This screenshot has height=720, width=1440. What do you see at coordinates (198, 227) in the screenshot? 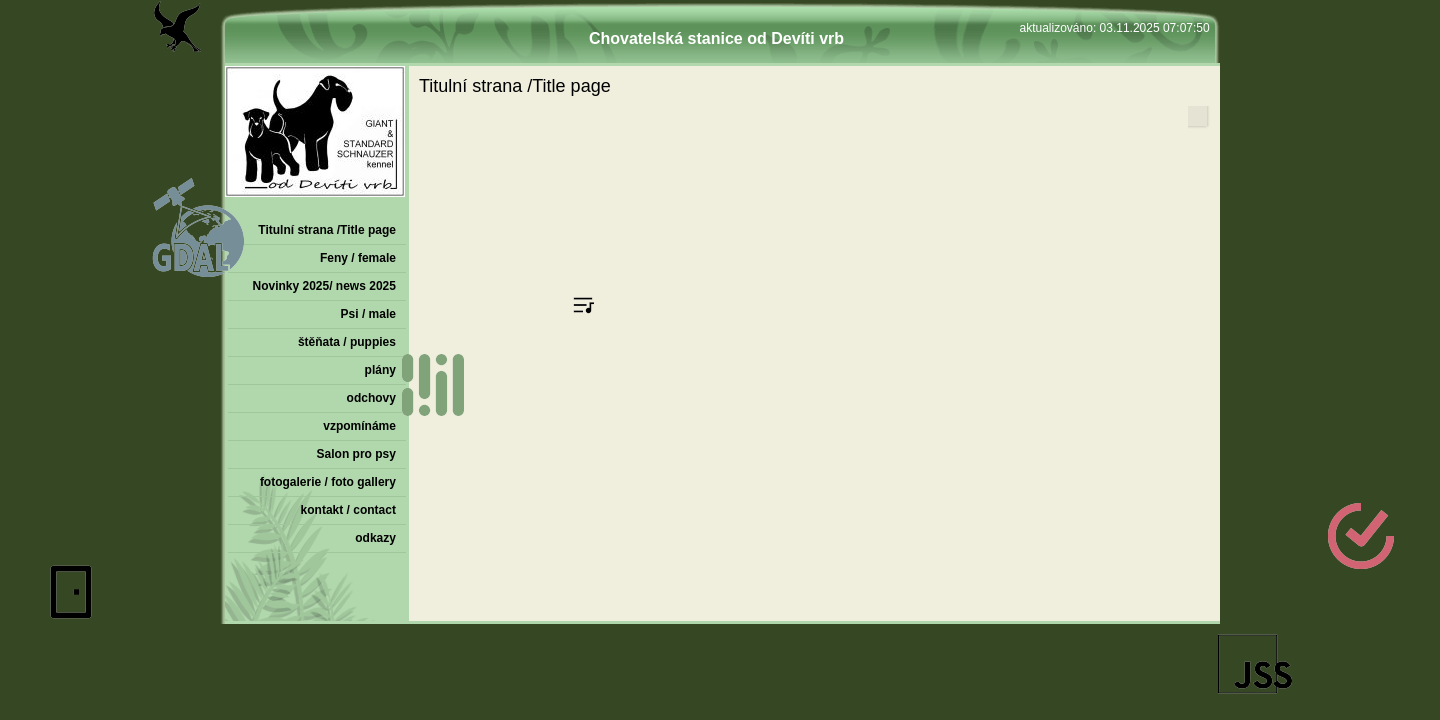
I see `GDAL geospatial library logo` at bounding box center [198, 227].